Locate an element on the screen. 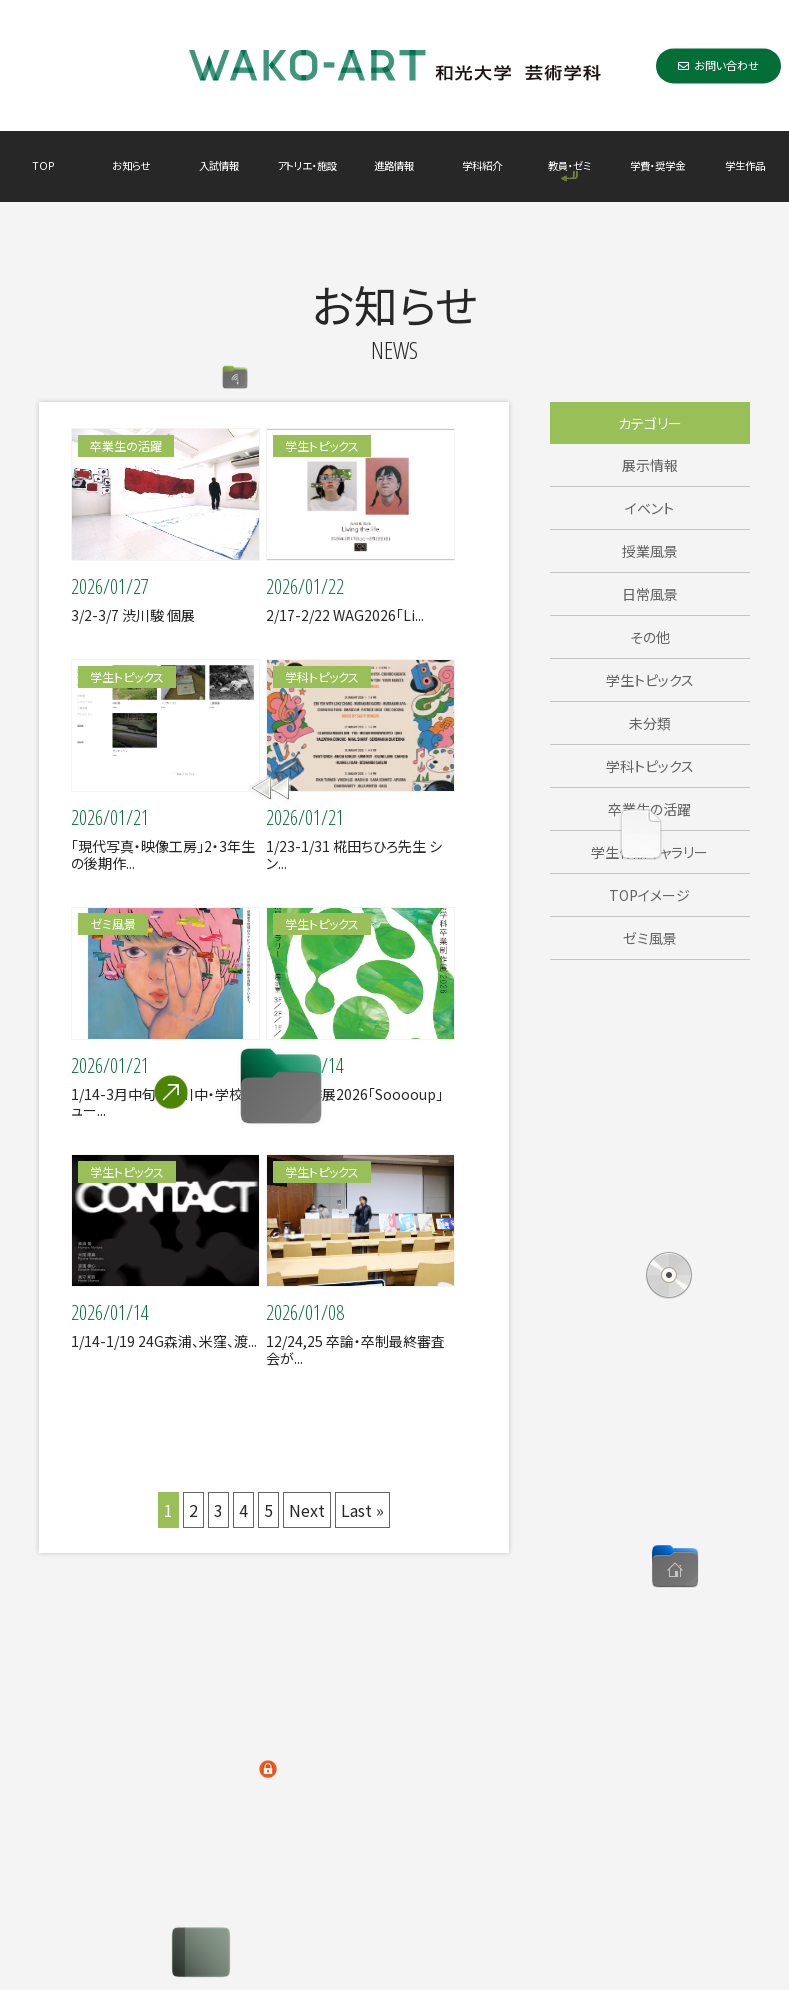 This screenshot has height=1990, width=789. indicates a DVD-RAM disc or optical media device is located at coordinates (669, 1275).